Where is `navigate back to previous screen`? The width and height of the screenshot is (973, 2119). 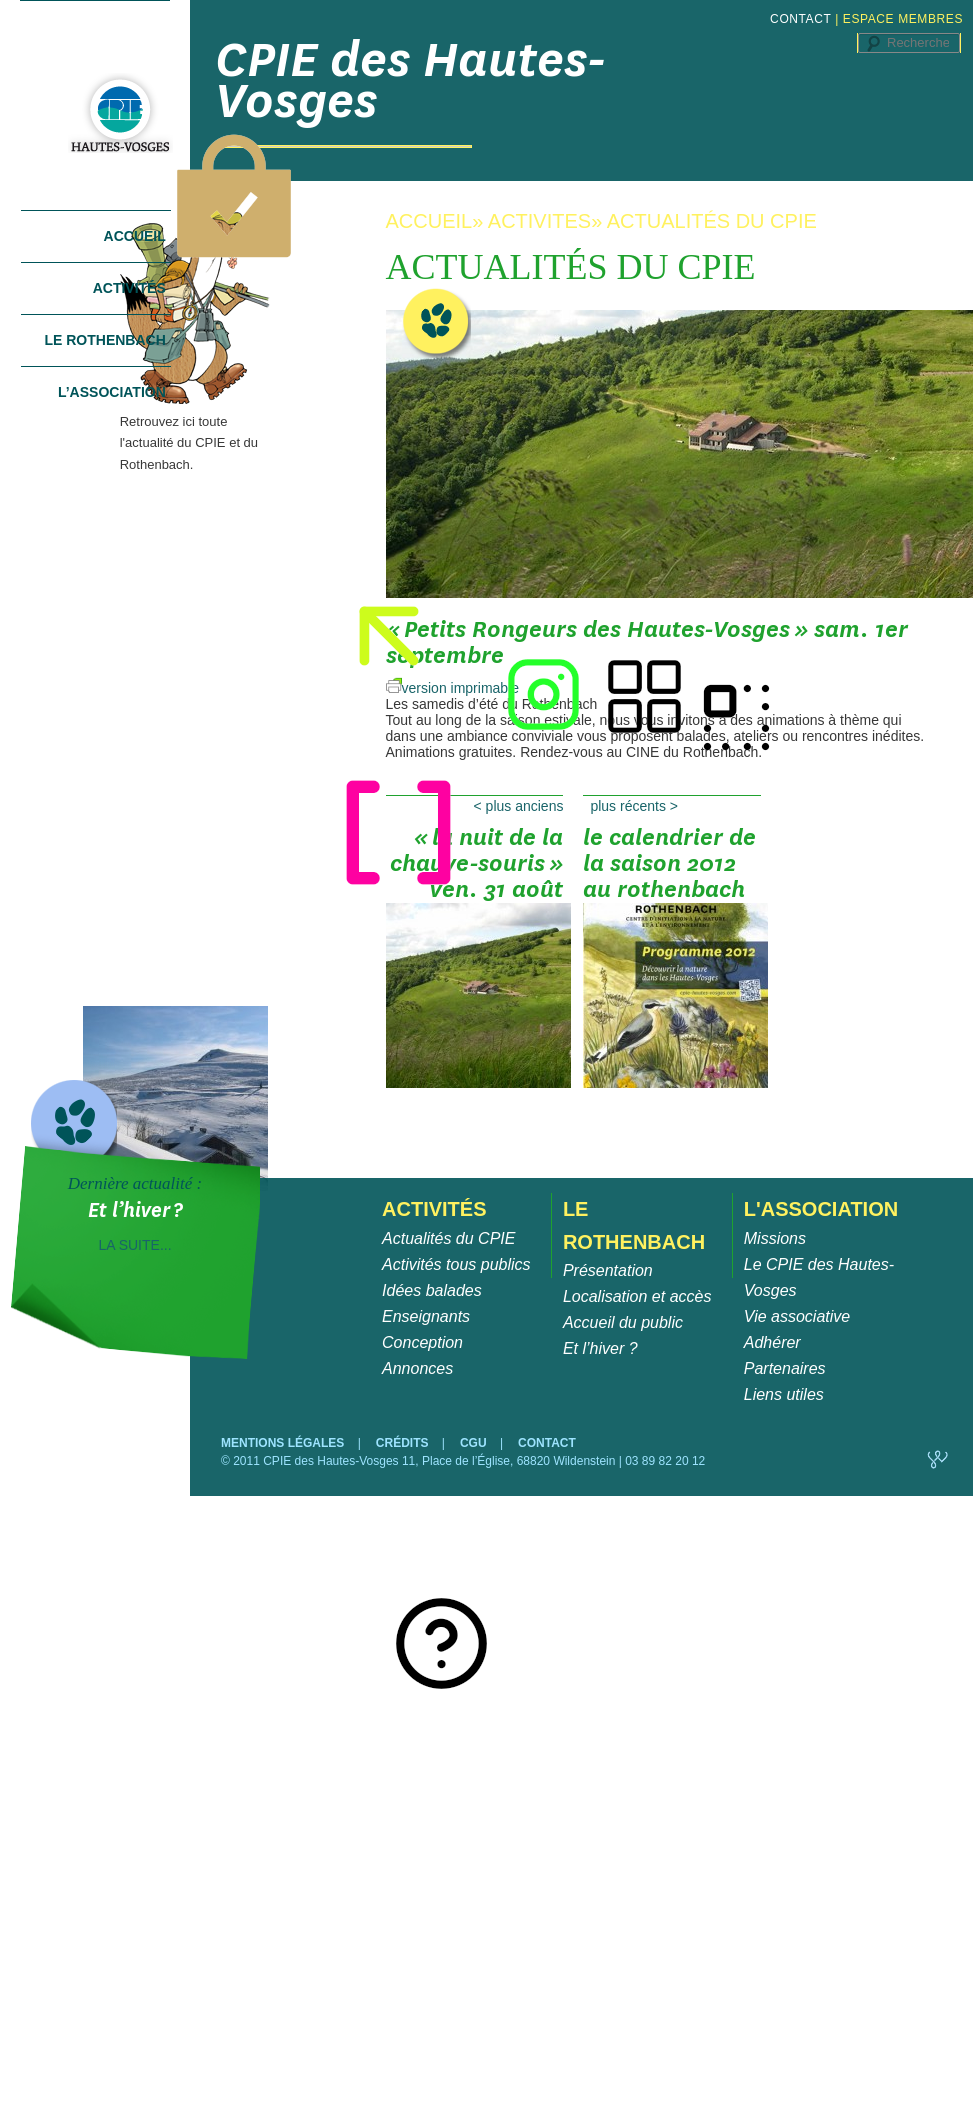
navigate back to previous screen is located at coordinates (389, 636).